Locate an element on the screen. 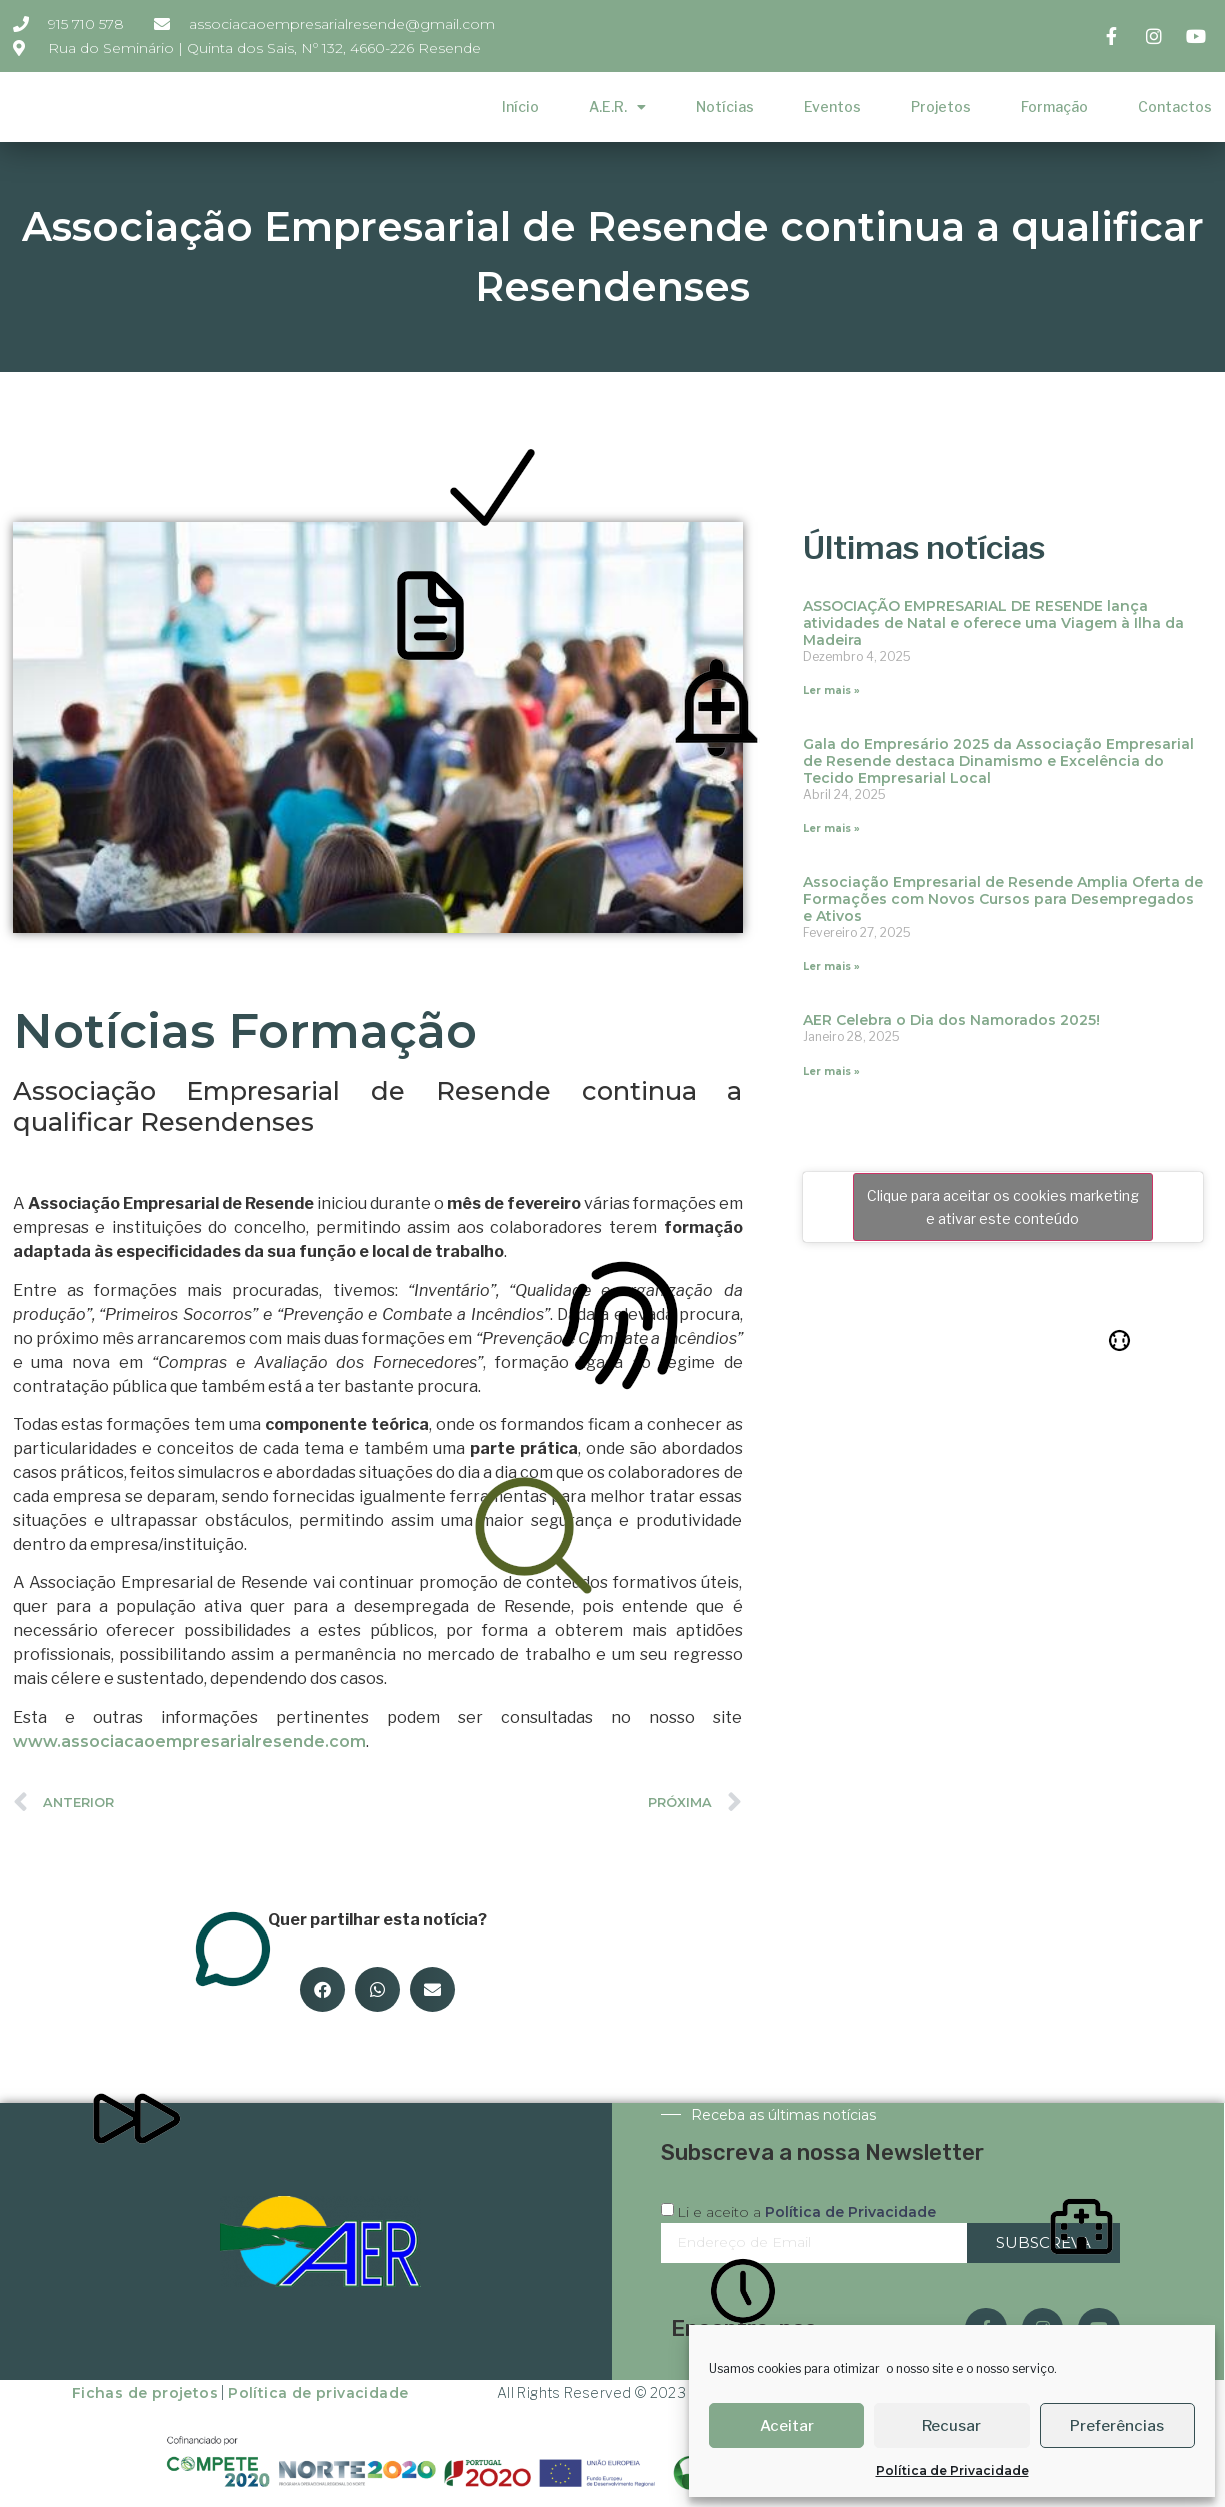 This screenshot has height=2507, width=1225. confirm or submit an action is located at coordinates (492, 487).